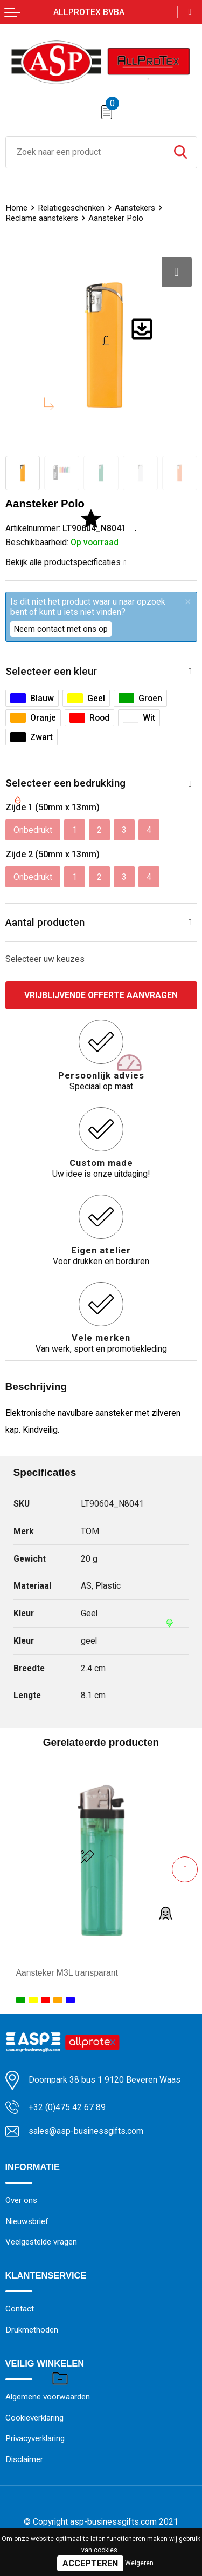 This screenshot has height=2576, width=202. Describe the element at coordinates (106, 341) in the screenshot. I see `indicates british pound sterling currency` at that location.